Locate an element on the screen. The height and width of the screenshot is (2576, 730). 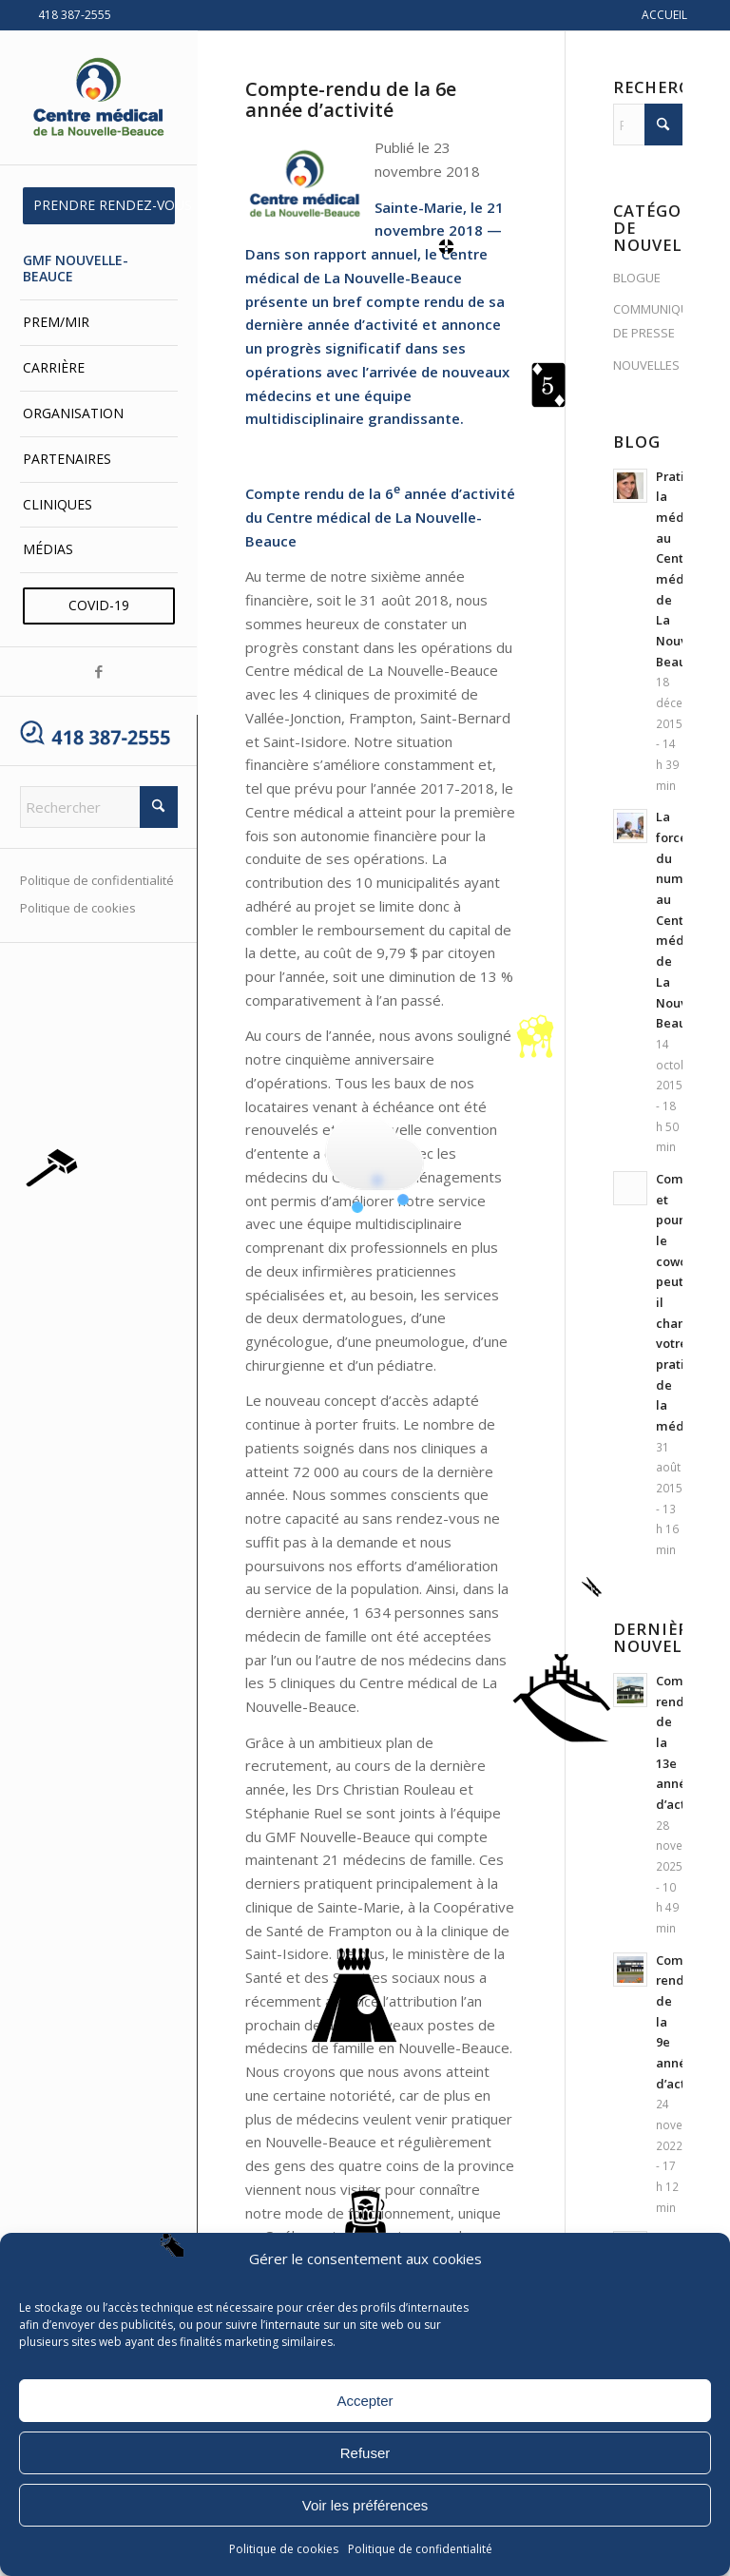
indicates honey or sweetener ingredient is located at coordinates (535, 1036).